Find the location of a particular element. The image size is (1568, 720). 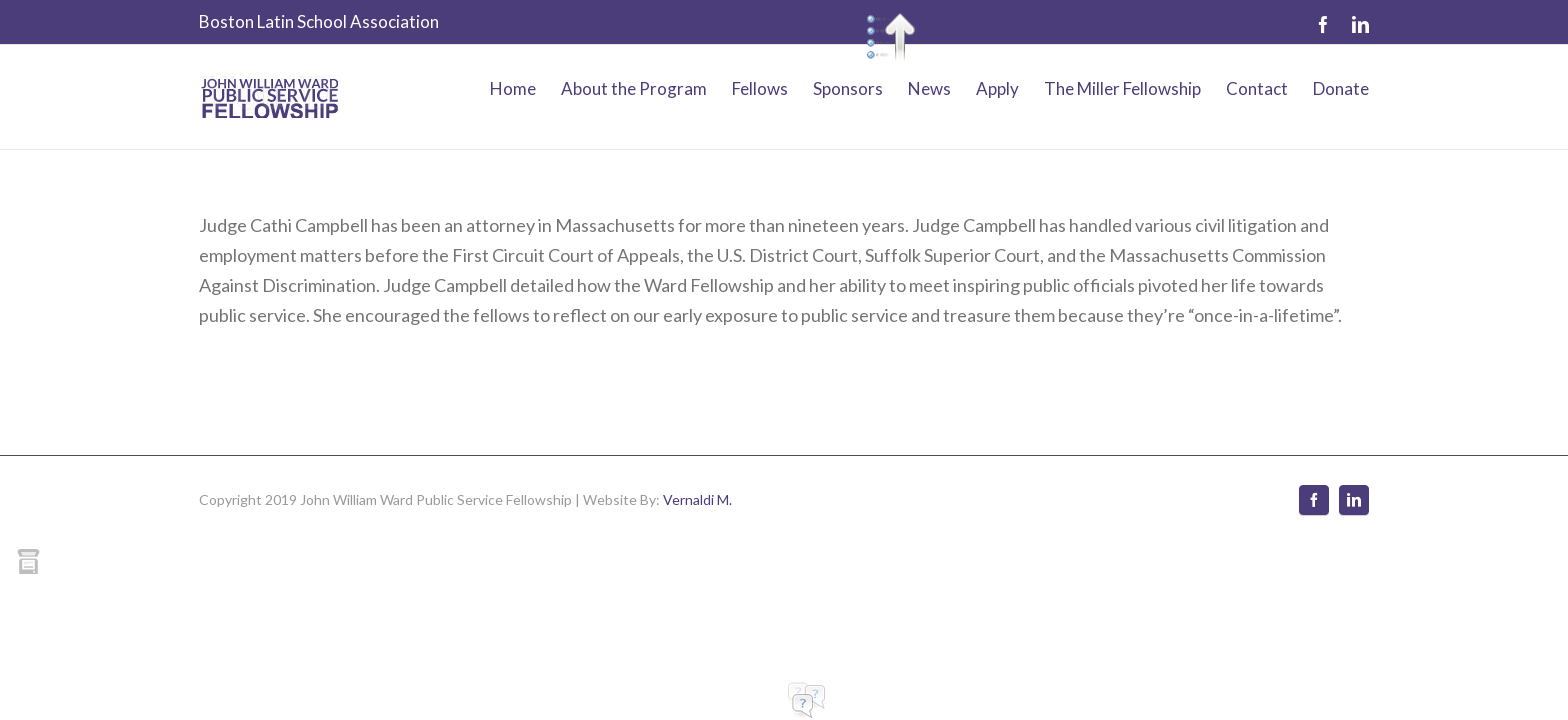

access frequently asked questions is located at coordinates (806, 700).